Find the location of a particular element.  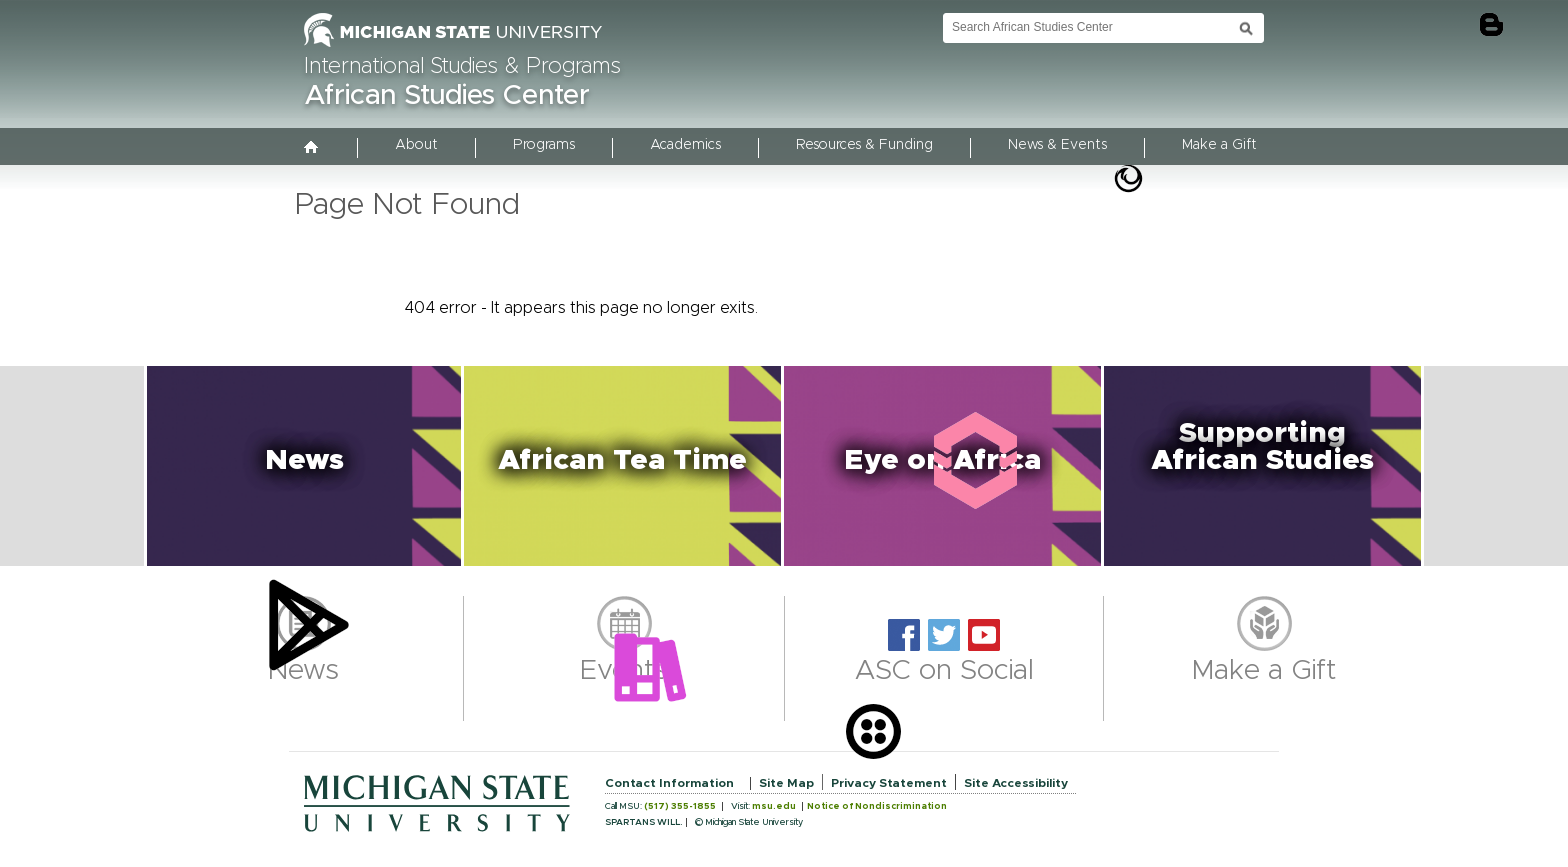

access your library or collection is located at coordinates (648, 667).